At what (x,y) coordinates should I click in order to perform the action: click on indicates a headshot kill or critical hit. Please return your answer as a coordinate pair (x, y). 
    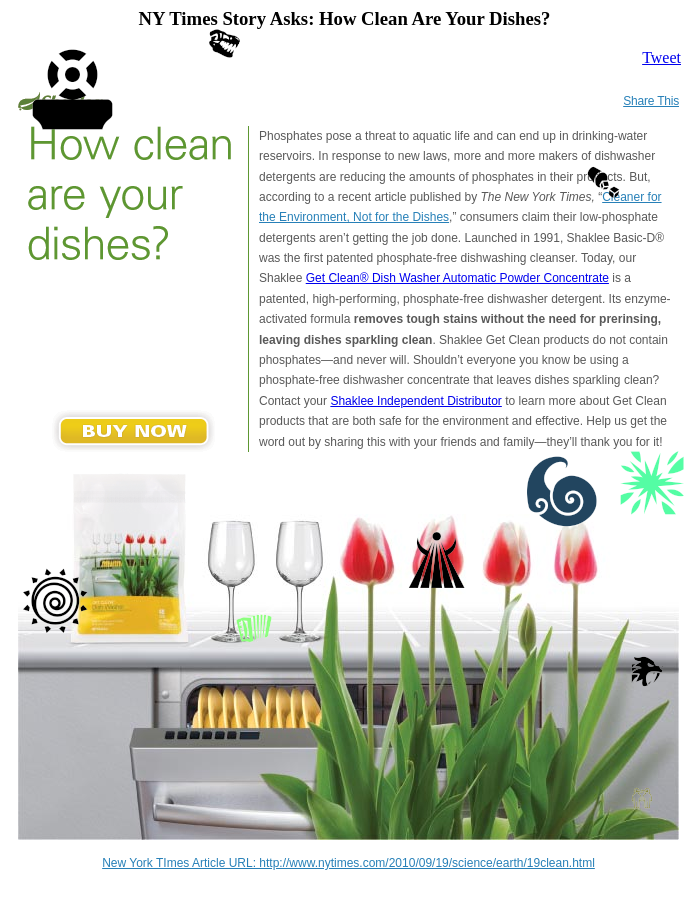
    Looking at the image, I should click on (72, 89).